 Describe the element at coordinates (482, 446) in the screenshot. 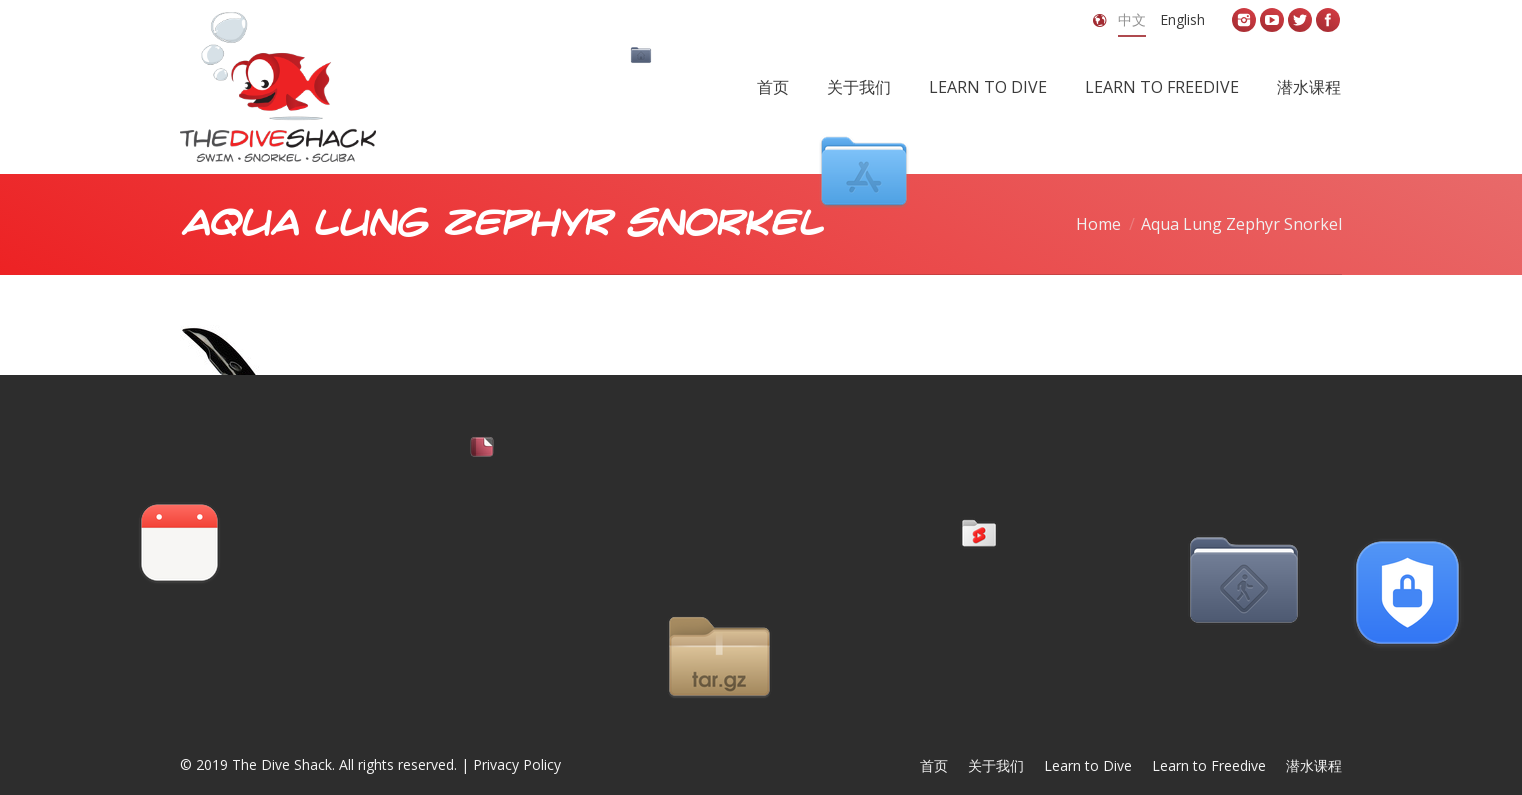

I see `change desktop wallpaper settings` at that location.